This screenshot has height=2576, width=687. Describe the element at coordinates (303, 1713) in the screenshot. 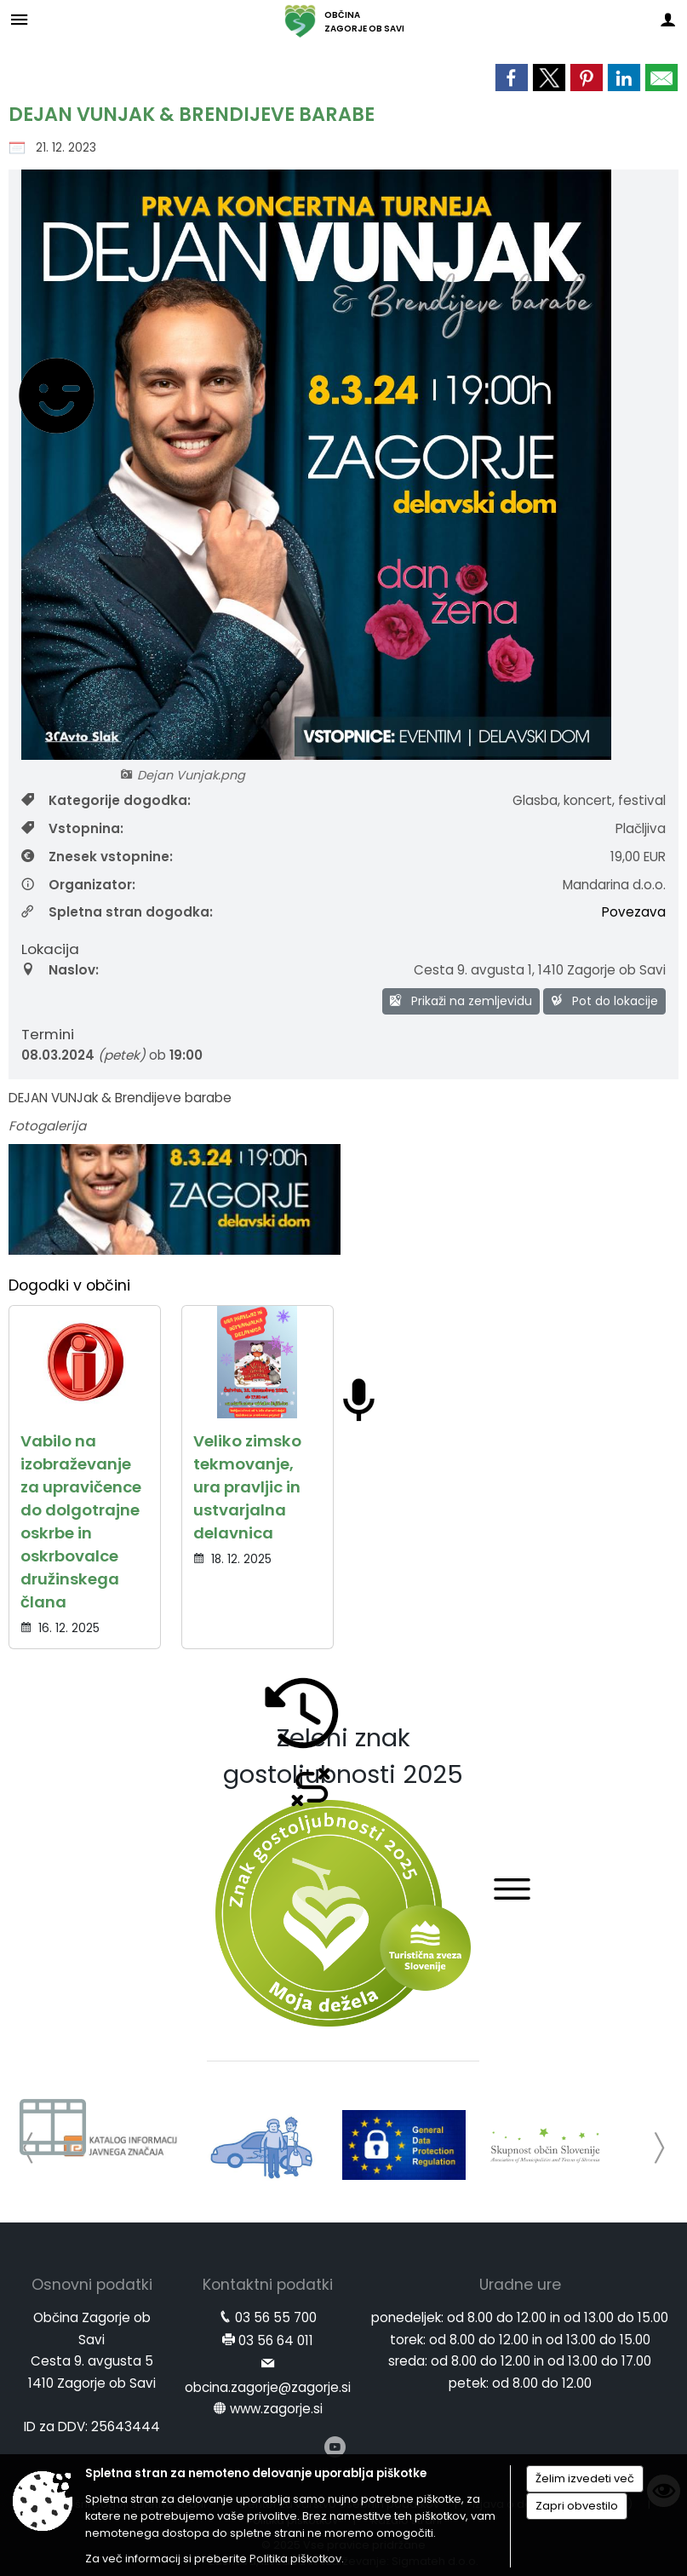

I see `view history or recent activity` at that location.